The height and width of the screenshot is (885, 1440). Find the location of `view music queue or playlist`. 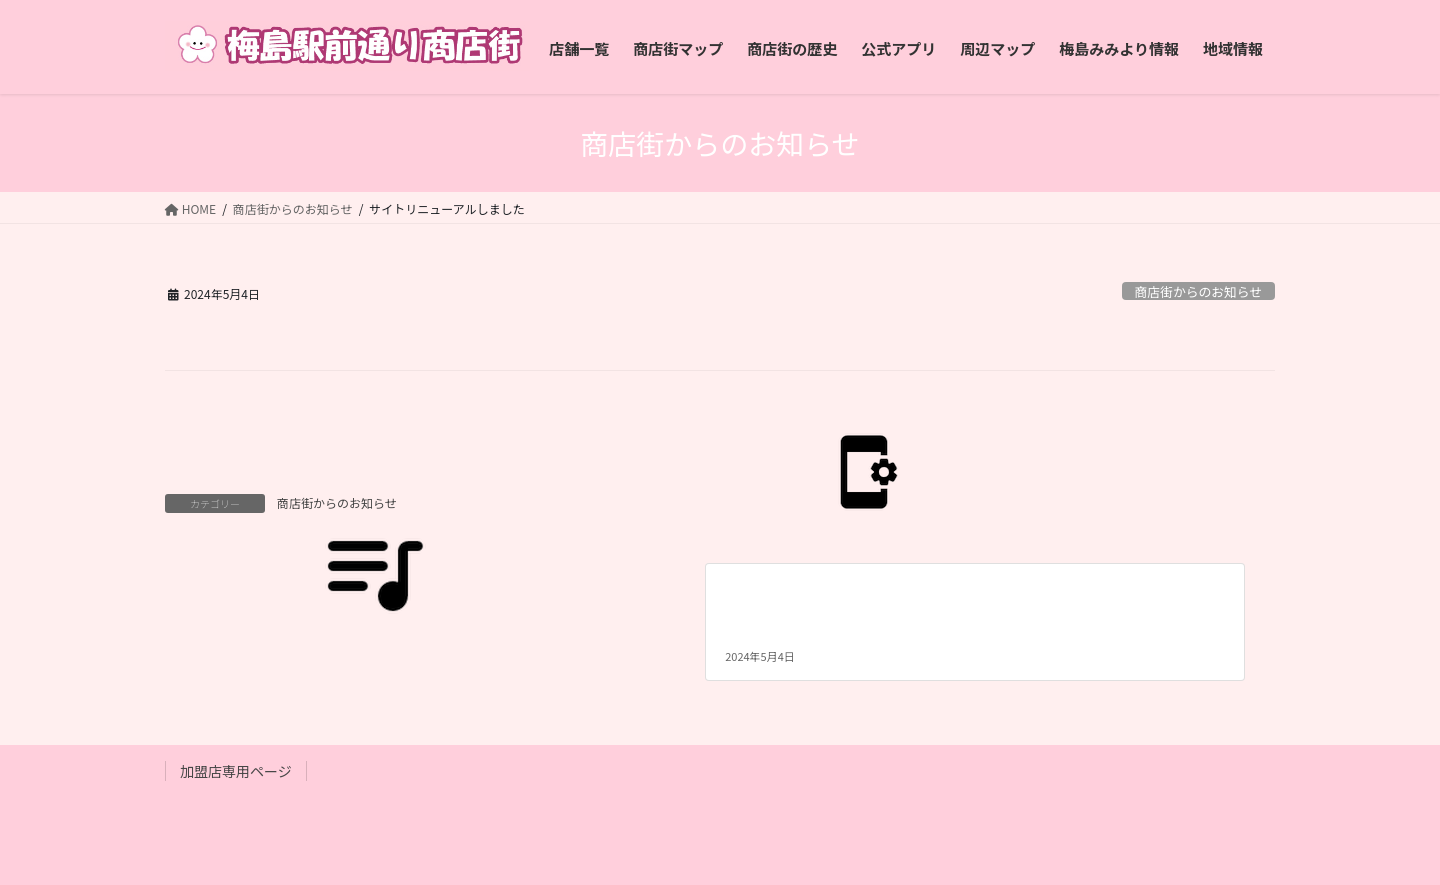

view music queue or playlist is located at coordinates (373, 571).